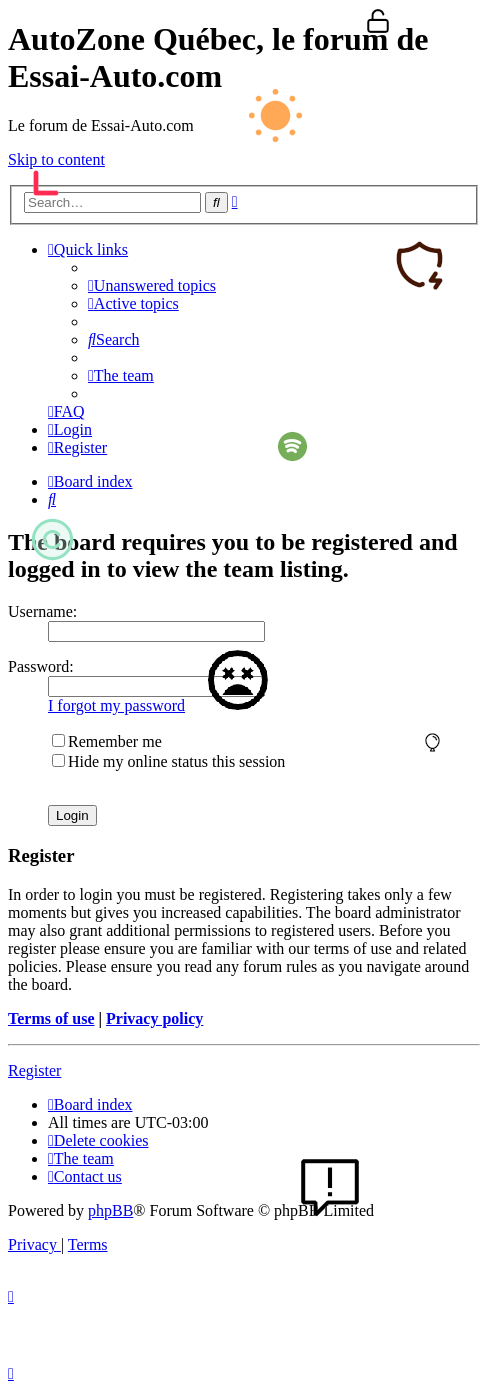  What do you see at coordinates (419, 264) in the screenshot?
I see `enable power-saving security mode` at bounding box center [419, 264].